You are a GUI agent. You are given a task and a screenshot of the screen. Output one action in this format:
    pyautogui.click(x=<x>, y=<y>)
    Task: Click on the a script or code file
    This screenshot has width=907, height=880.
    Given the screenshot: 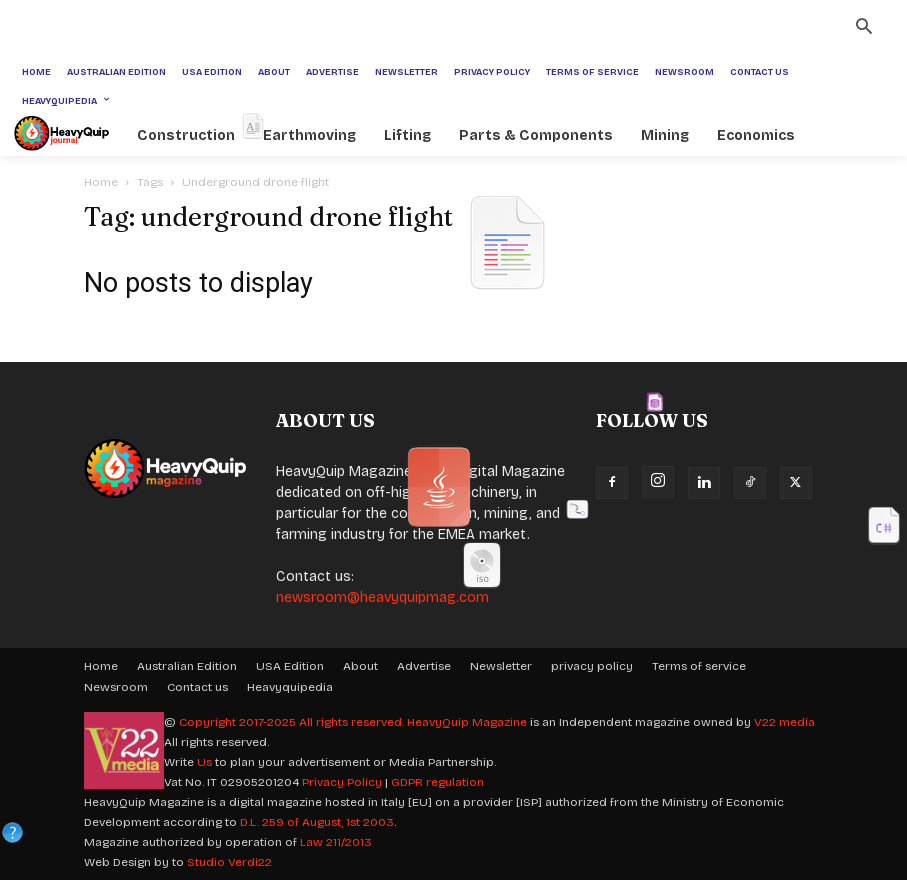 What is the action you would take?
    pyautogui.click(x=507, y=242)
    